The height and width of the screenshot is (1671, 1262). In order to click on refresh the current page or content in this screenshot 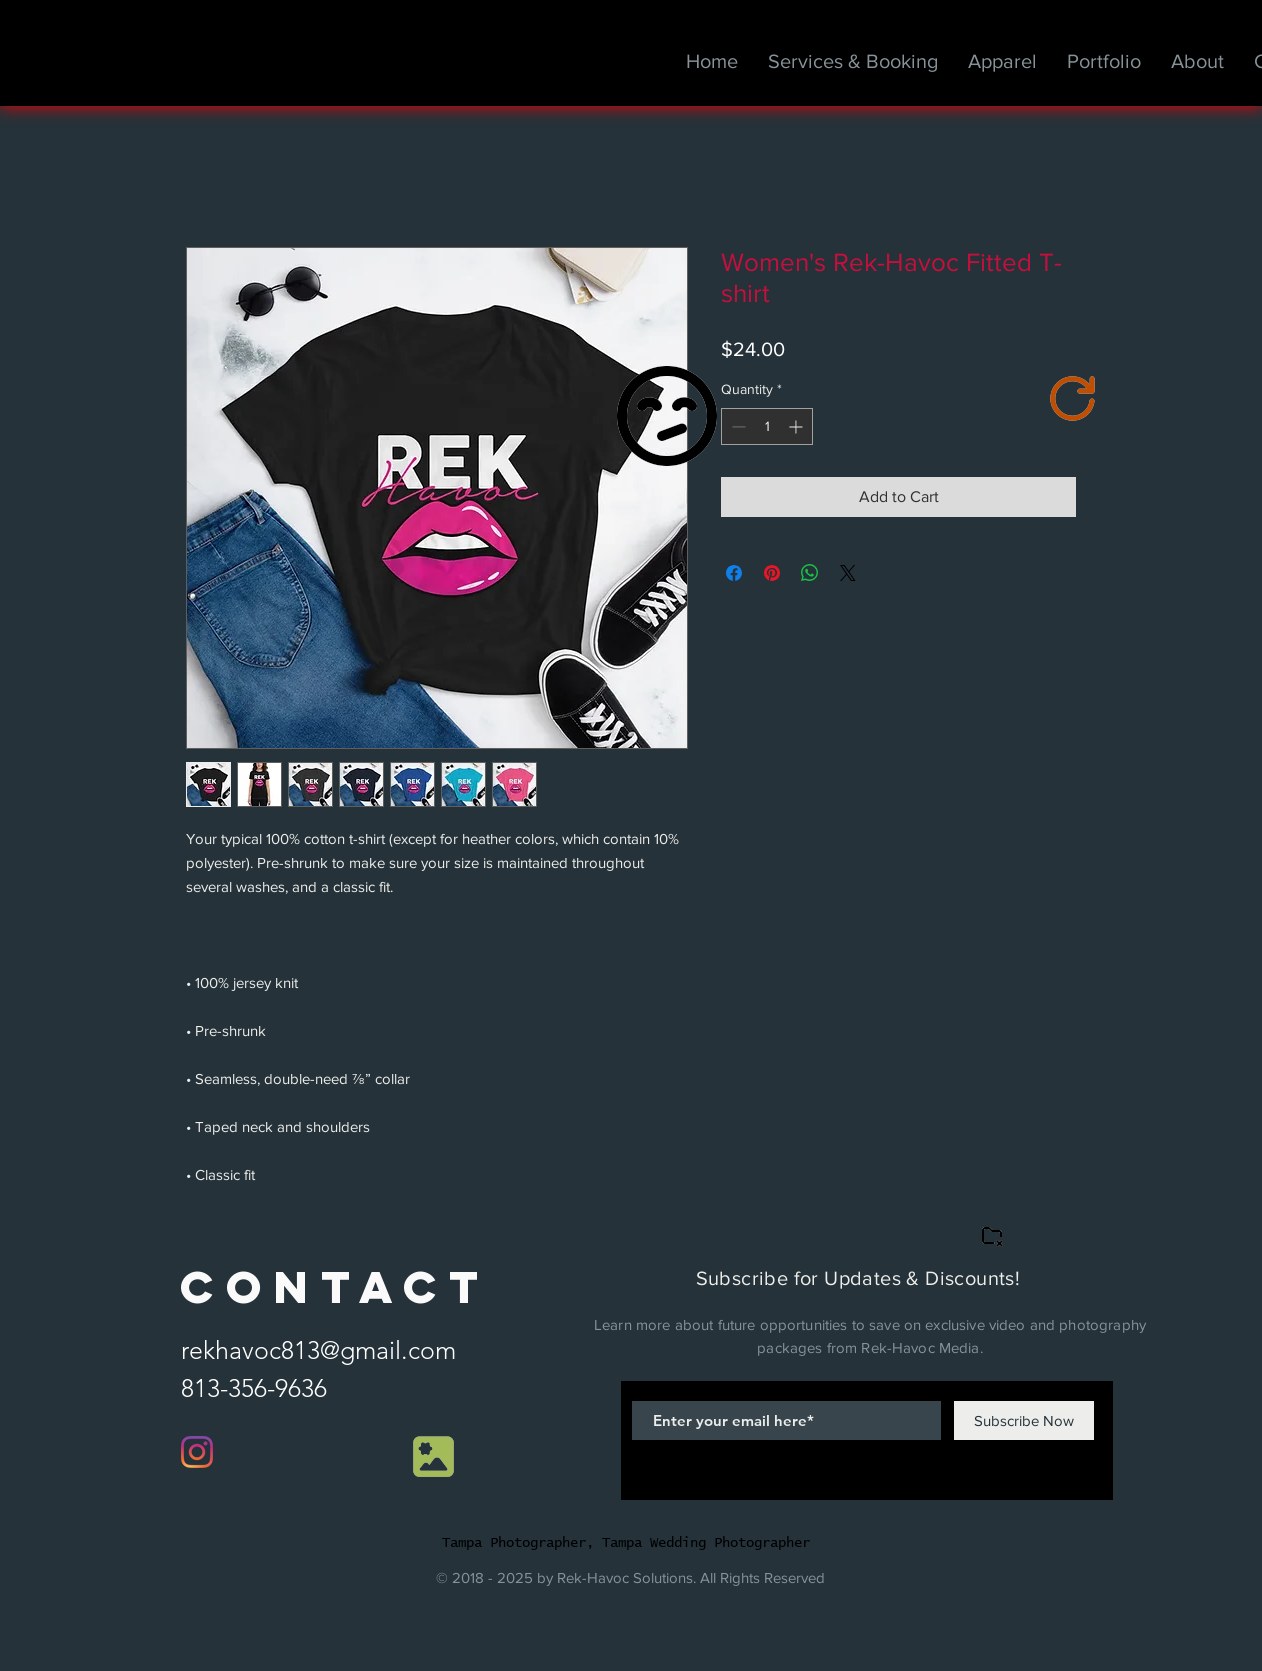, I will do `click(1072, 398)`.